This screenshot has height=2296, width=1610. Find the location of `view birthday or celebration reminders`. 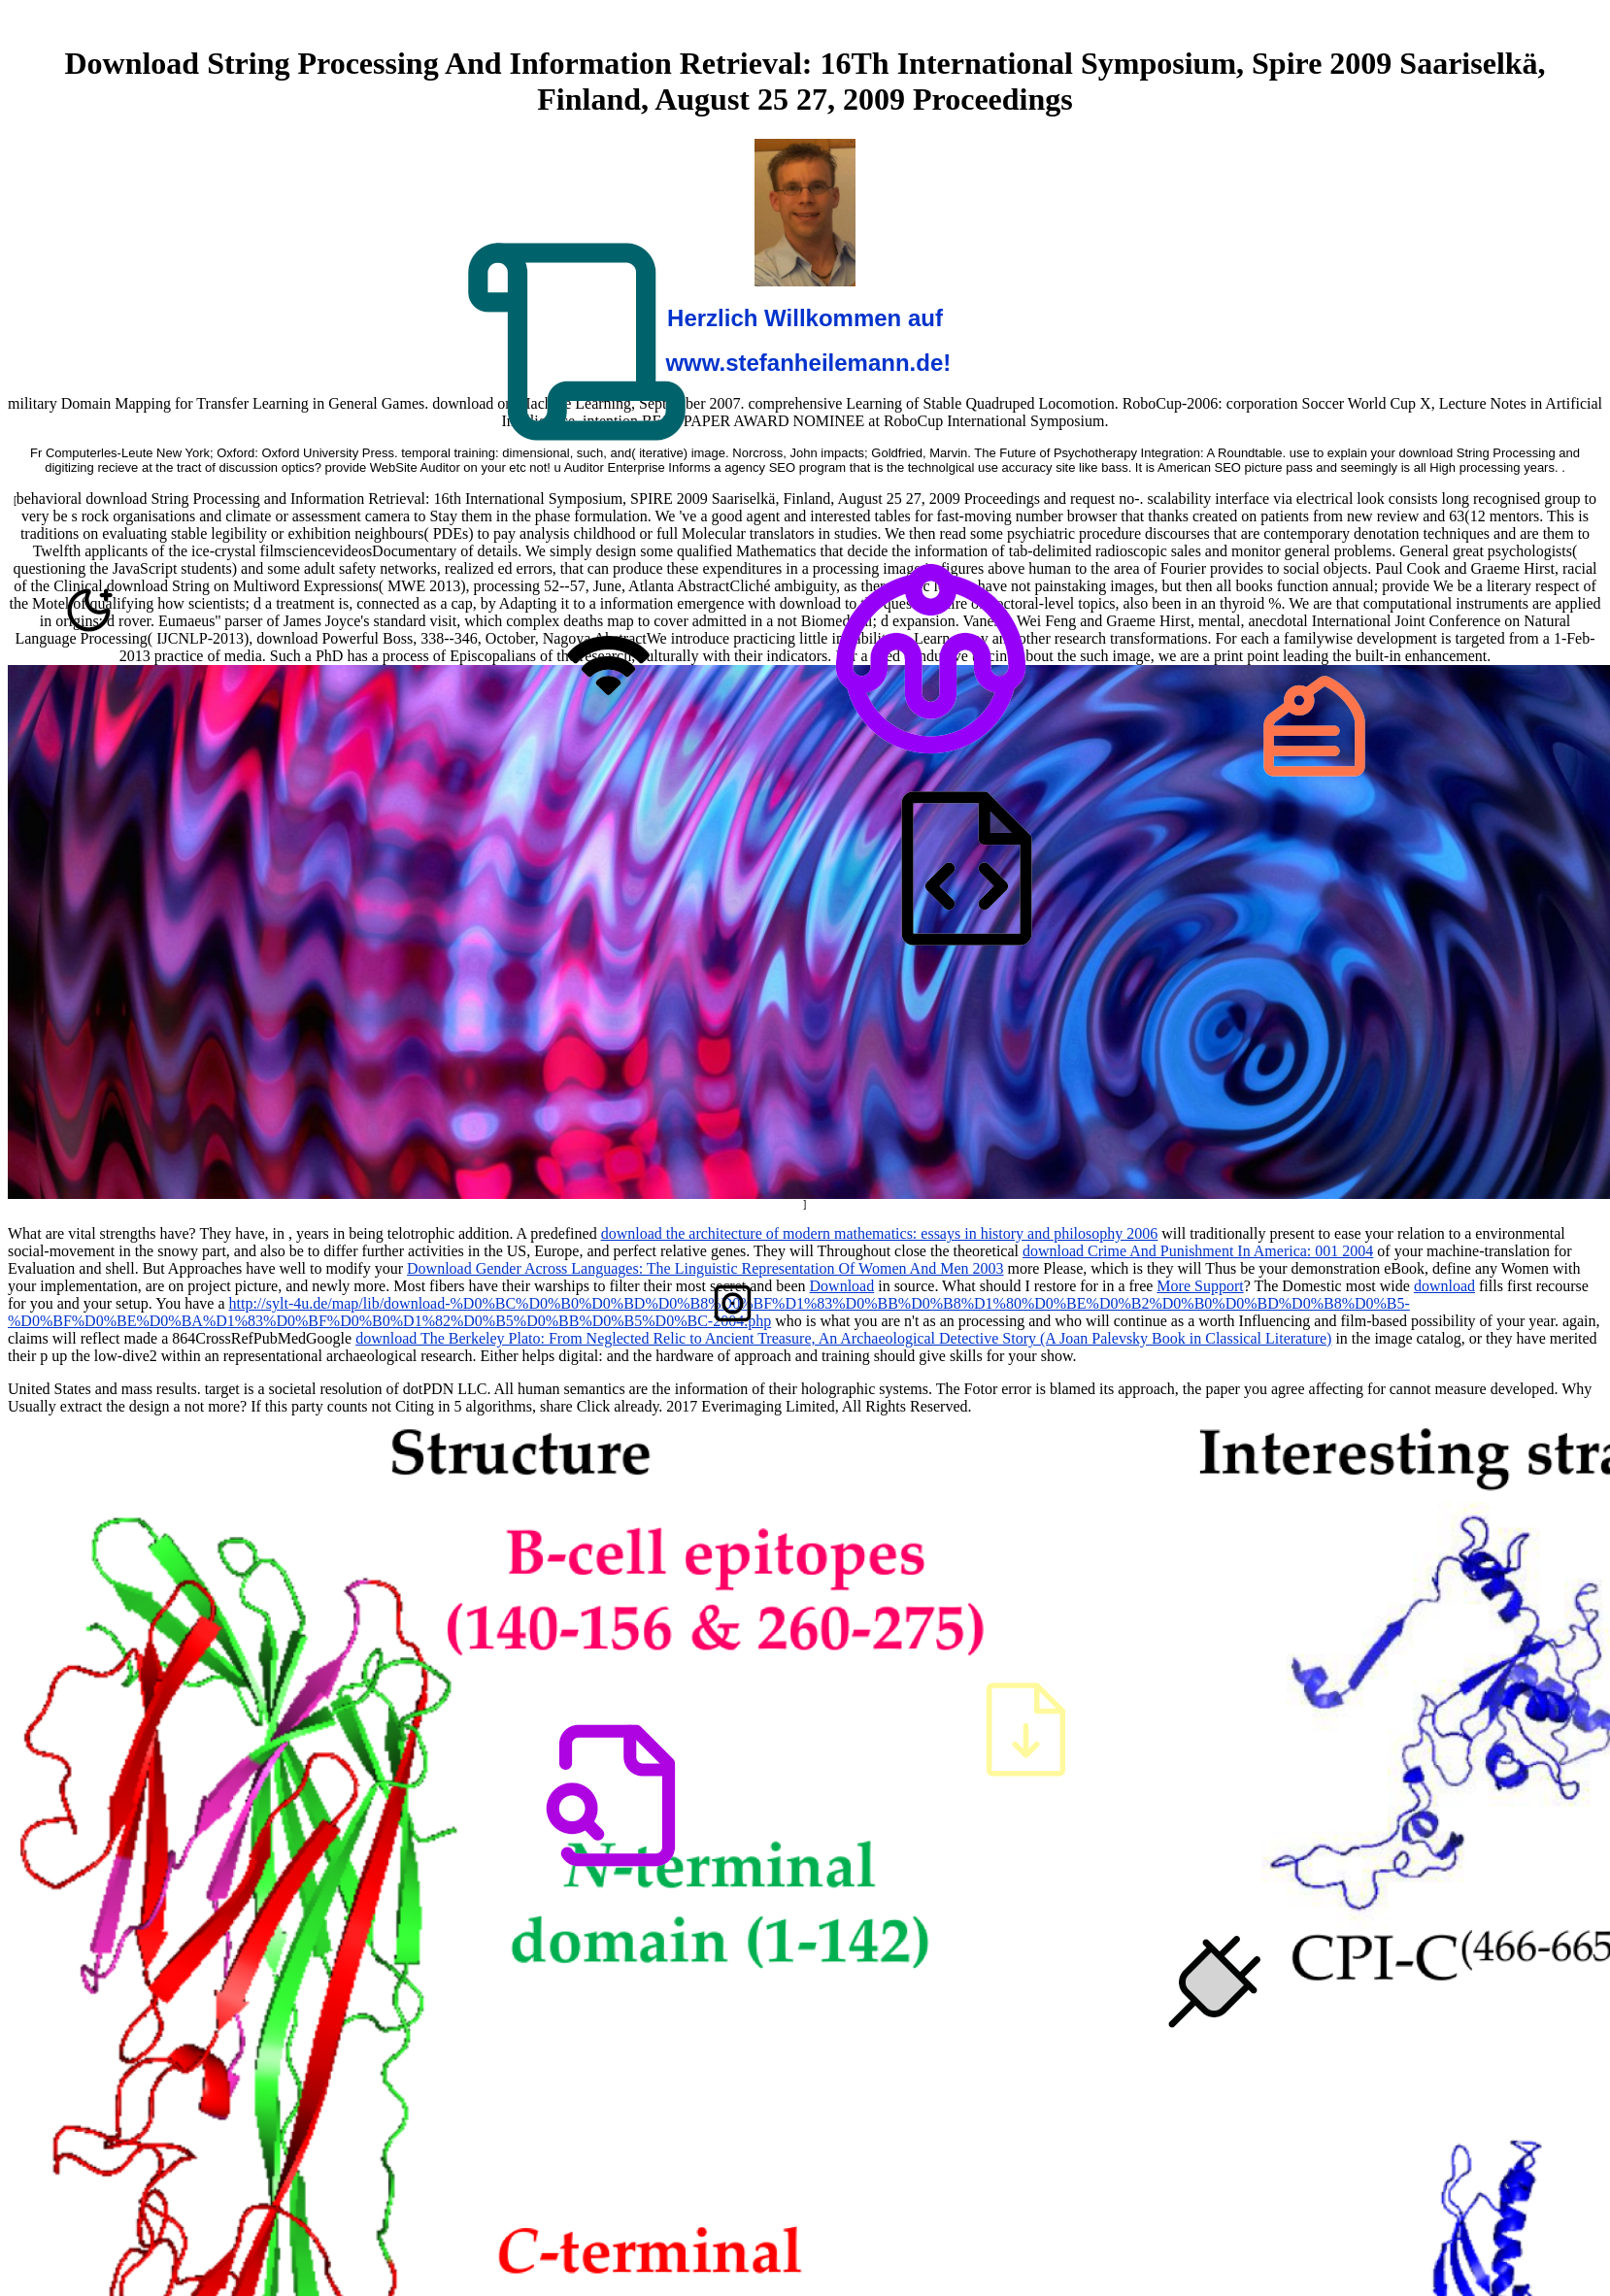

view birthday or celebration reminders is located at coordinates (1314, 725).